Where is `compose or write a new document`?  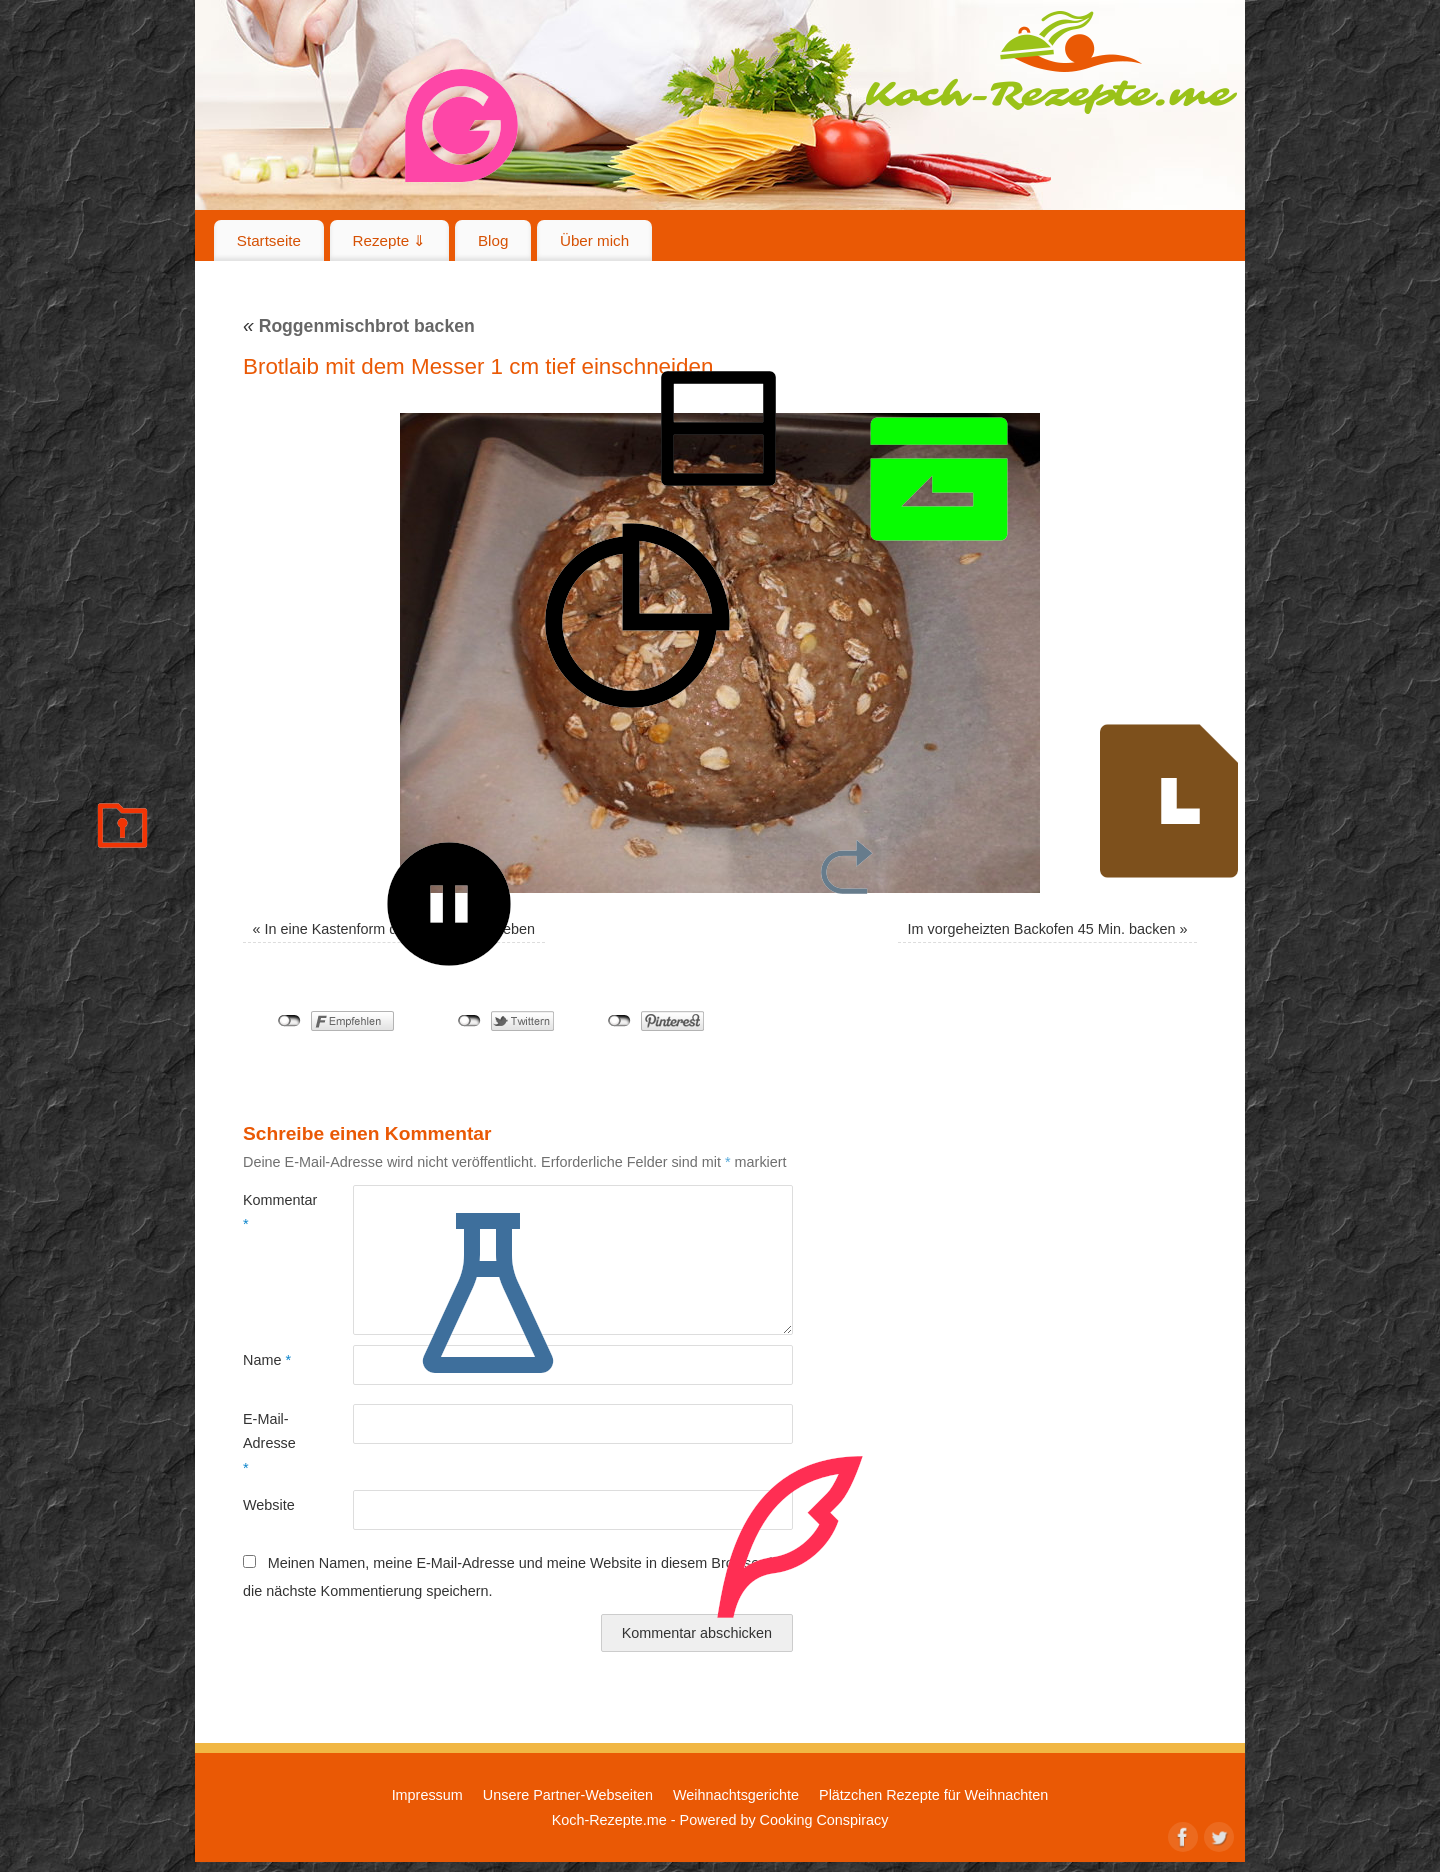
compose or write a new document is located at coordinates (790, 1537).